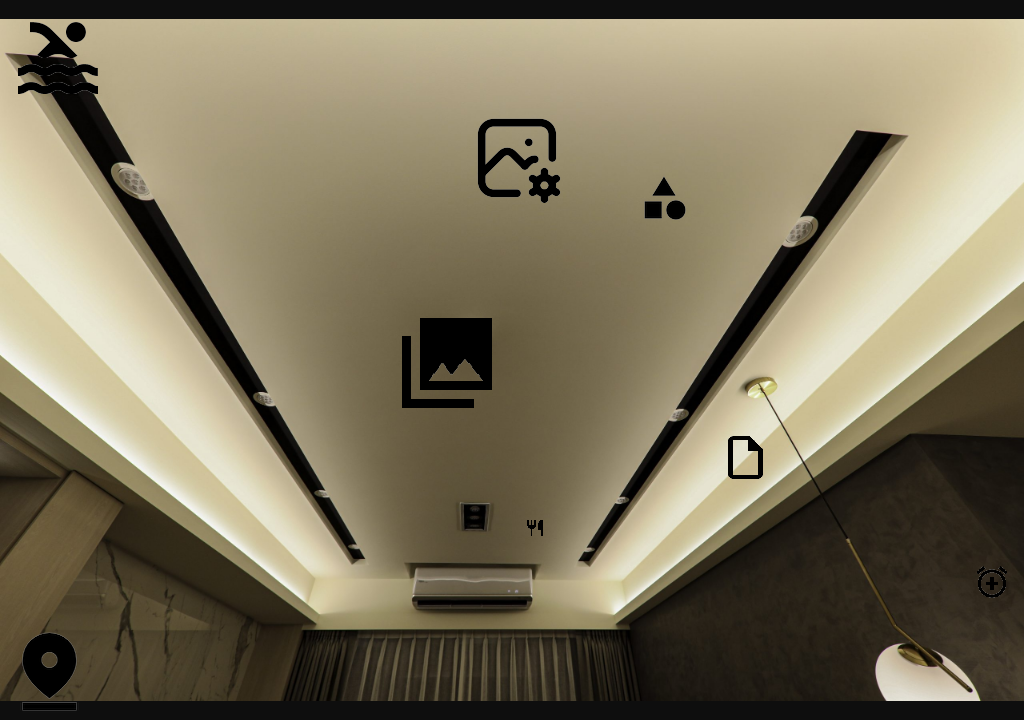  What do you see at coordinates (49, 671) in the screenshot?
I see `drop a pin to mark a location` at bounding box center [49, 671].